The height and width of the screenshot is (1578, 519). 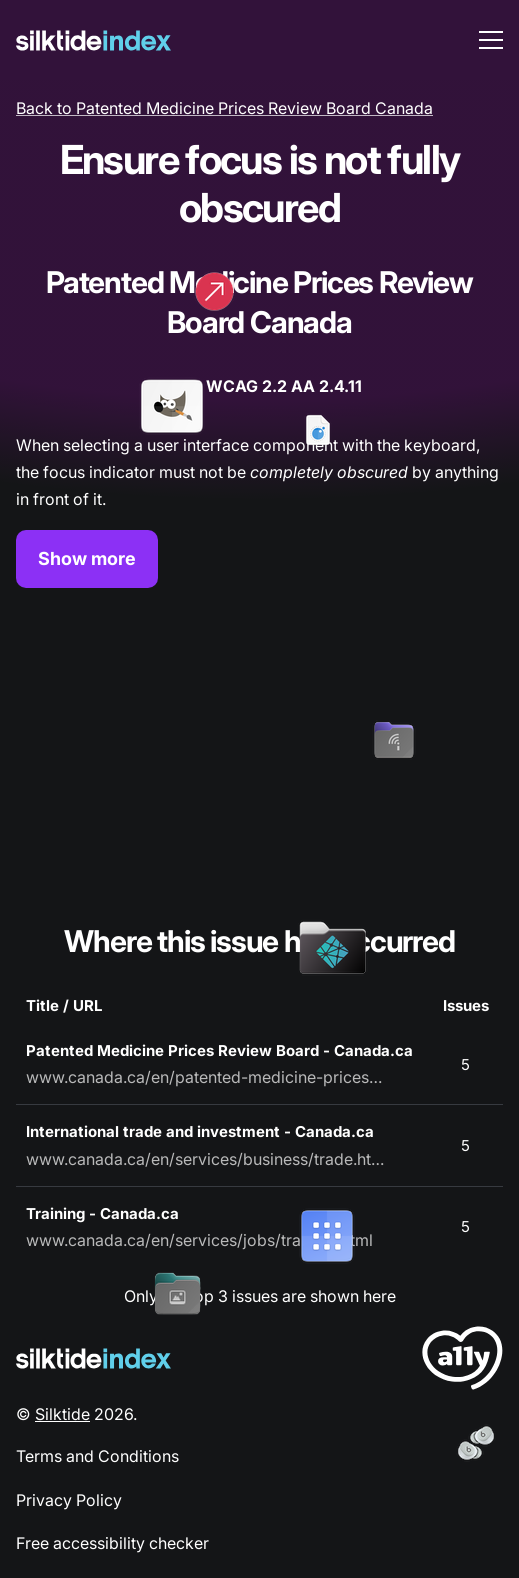 What do you see at coordinates (332, 949) in the screenshot?
I see `folder containing Netlify project files` at bounding box center [332, 949].